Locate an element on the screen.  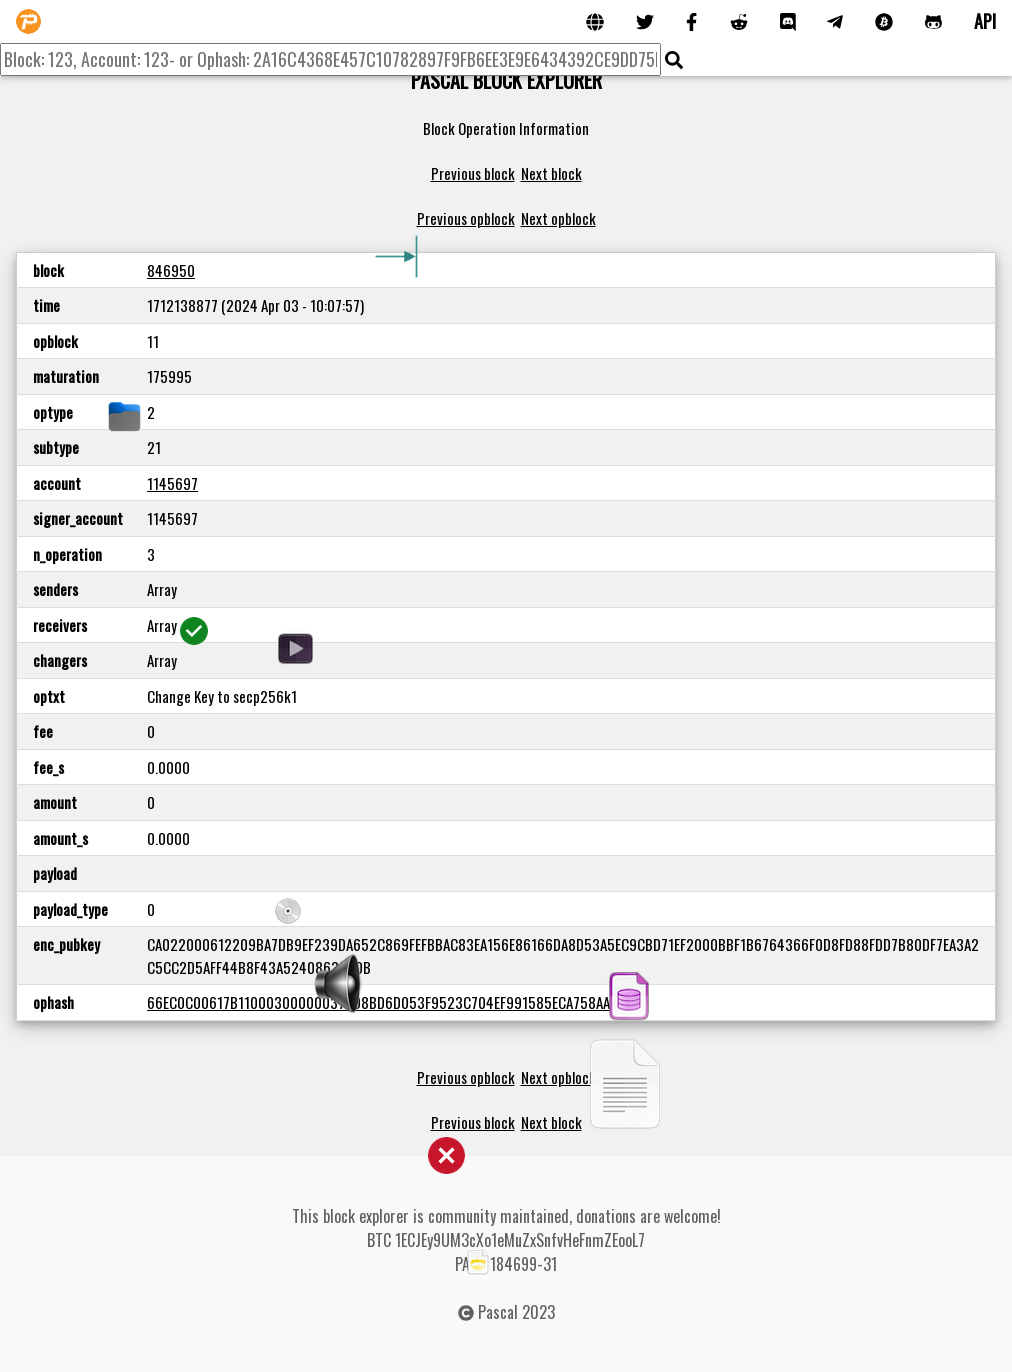
access audio library in iMovie is located at coordinates (338, 983).